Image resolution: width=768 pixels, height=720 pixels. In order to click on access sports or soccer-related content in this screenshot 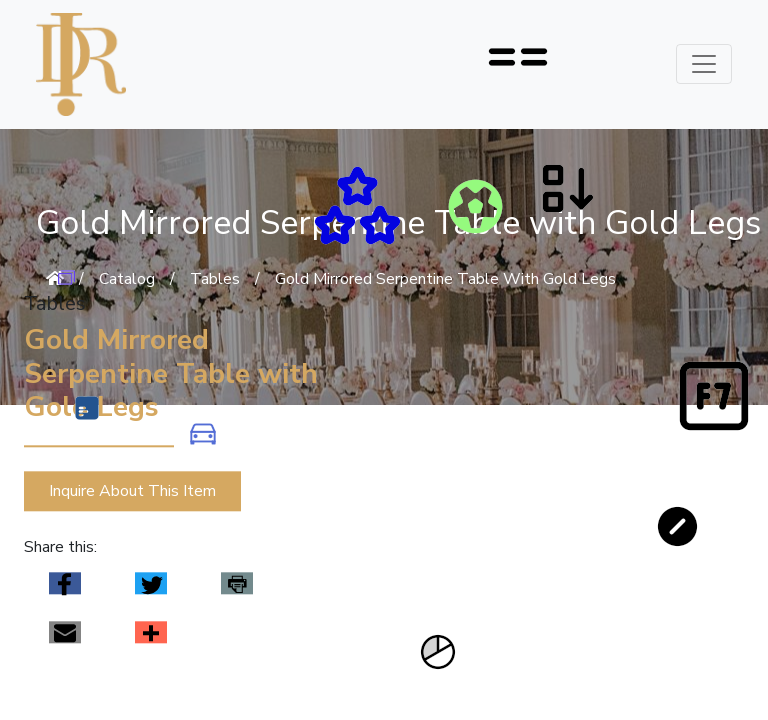, I will do `click(475, 206)`.